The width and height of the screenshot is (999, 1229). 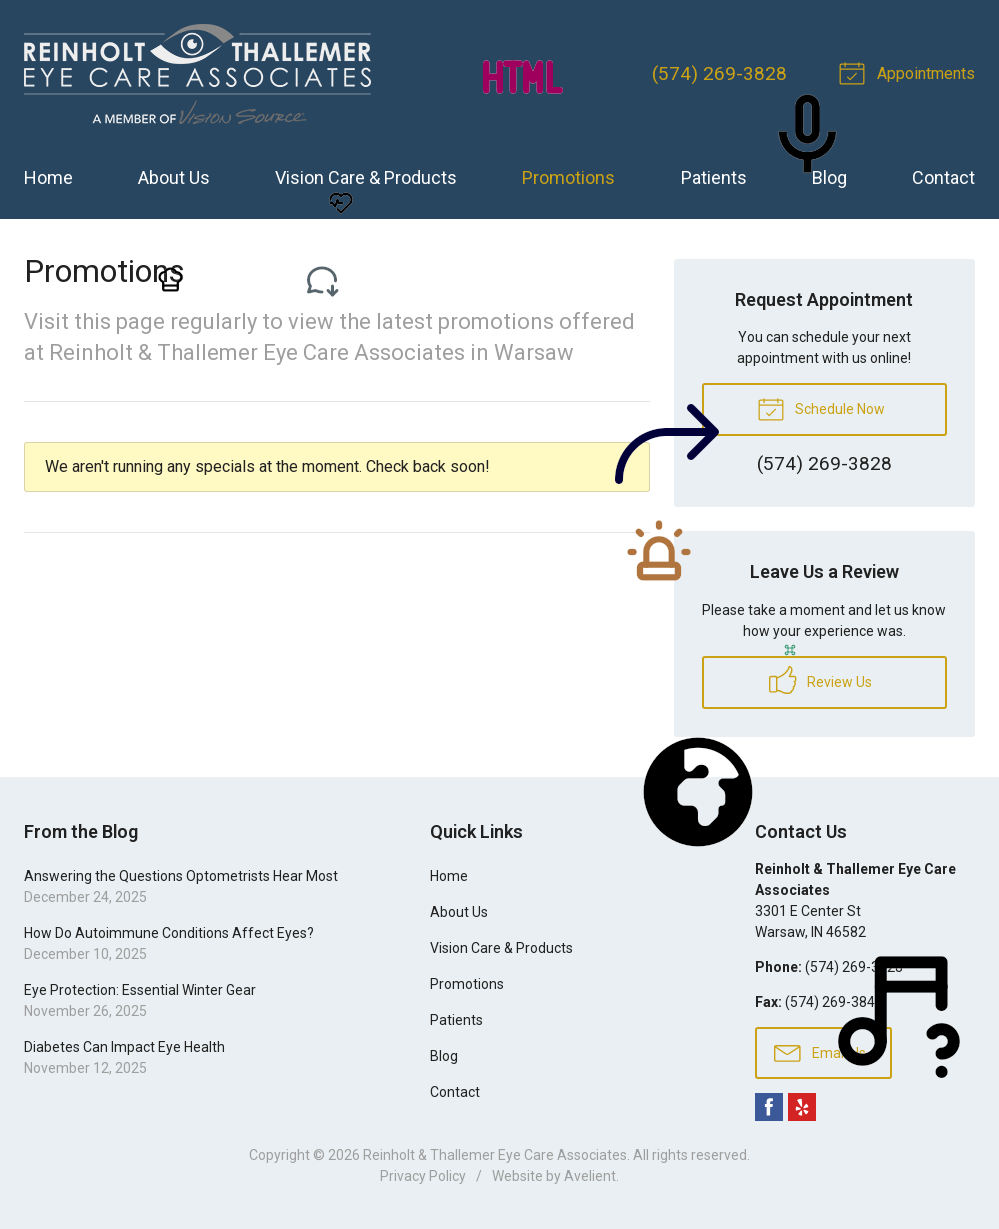 I want to click on share or forward content, so click(x=667, y=444).